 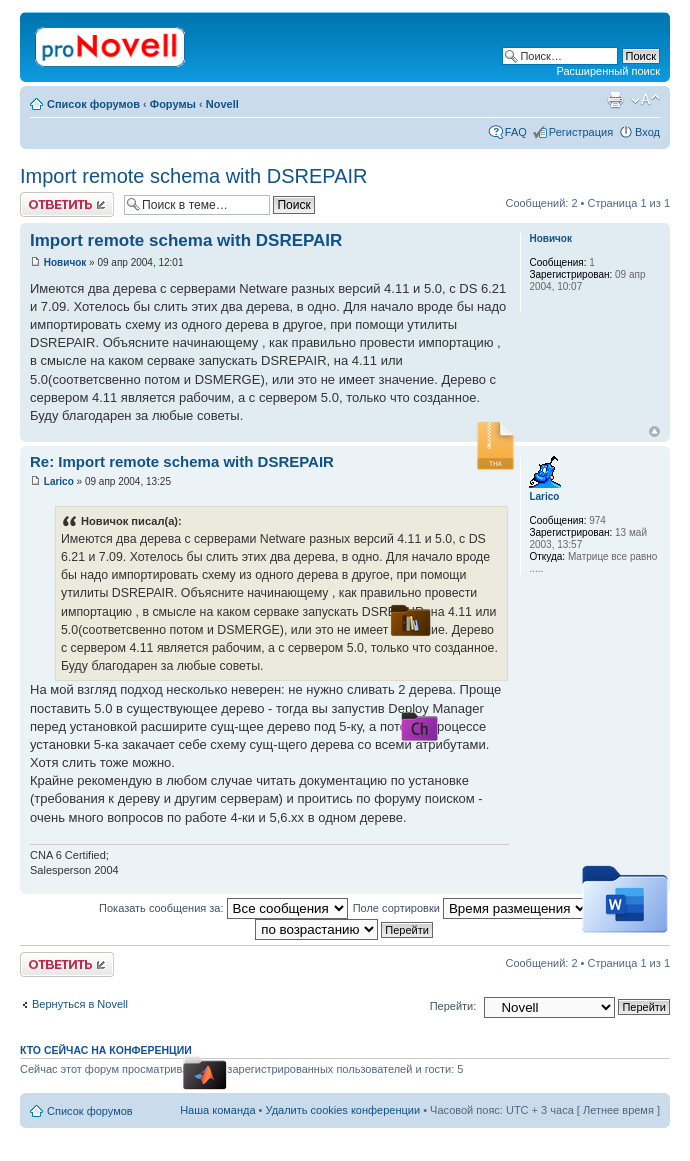 I want to click on open folder containing Microsoft Word documents, so click(x=624, y=901).